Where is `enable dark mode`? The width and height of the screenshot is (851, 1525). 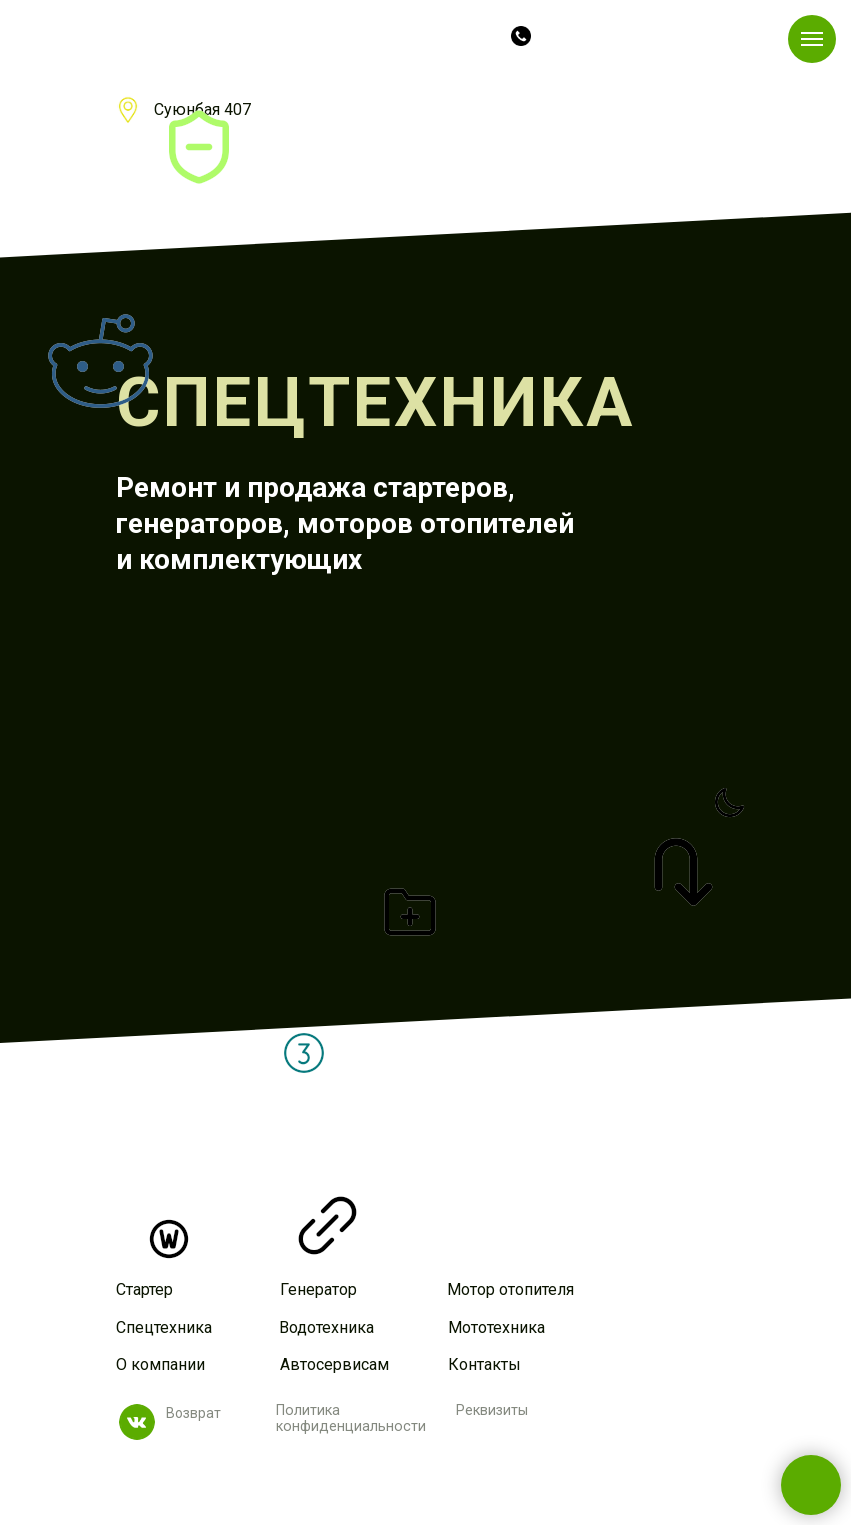
enable dark mode is located at coordinates (729, 802).